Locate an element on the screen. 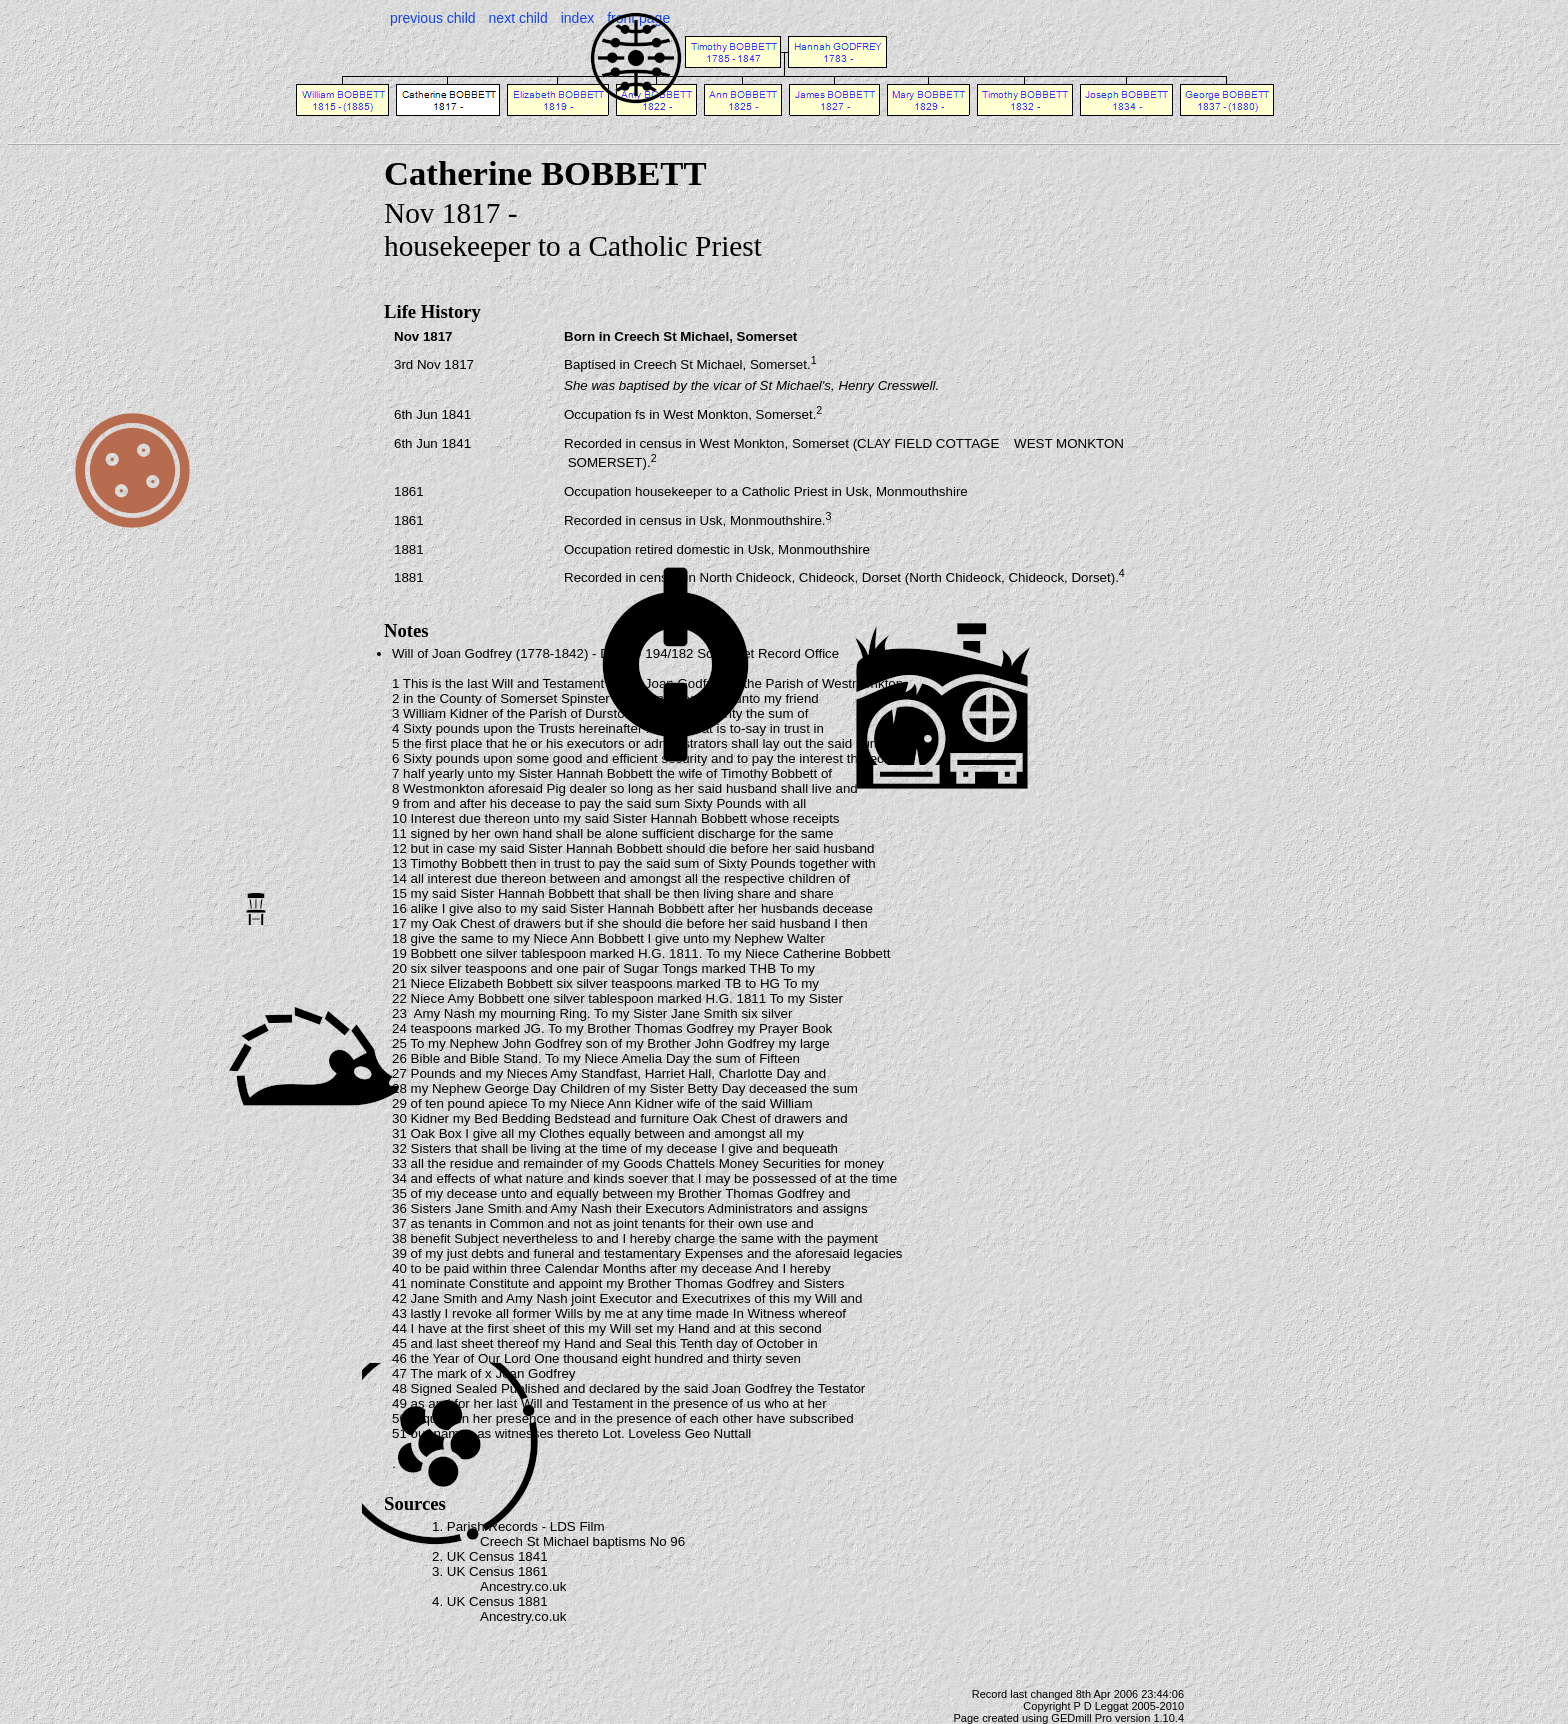 The image size is (1568, 1724). select laser gun weapon in game is located at coordinates (675, 664).